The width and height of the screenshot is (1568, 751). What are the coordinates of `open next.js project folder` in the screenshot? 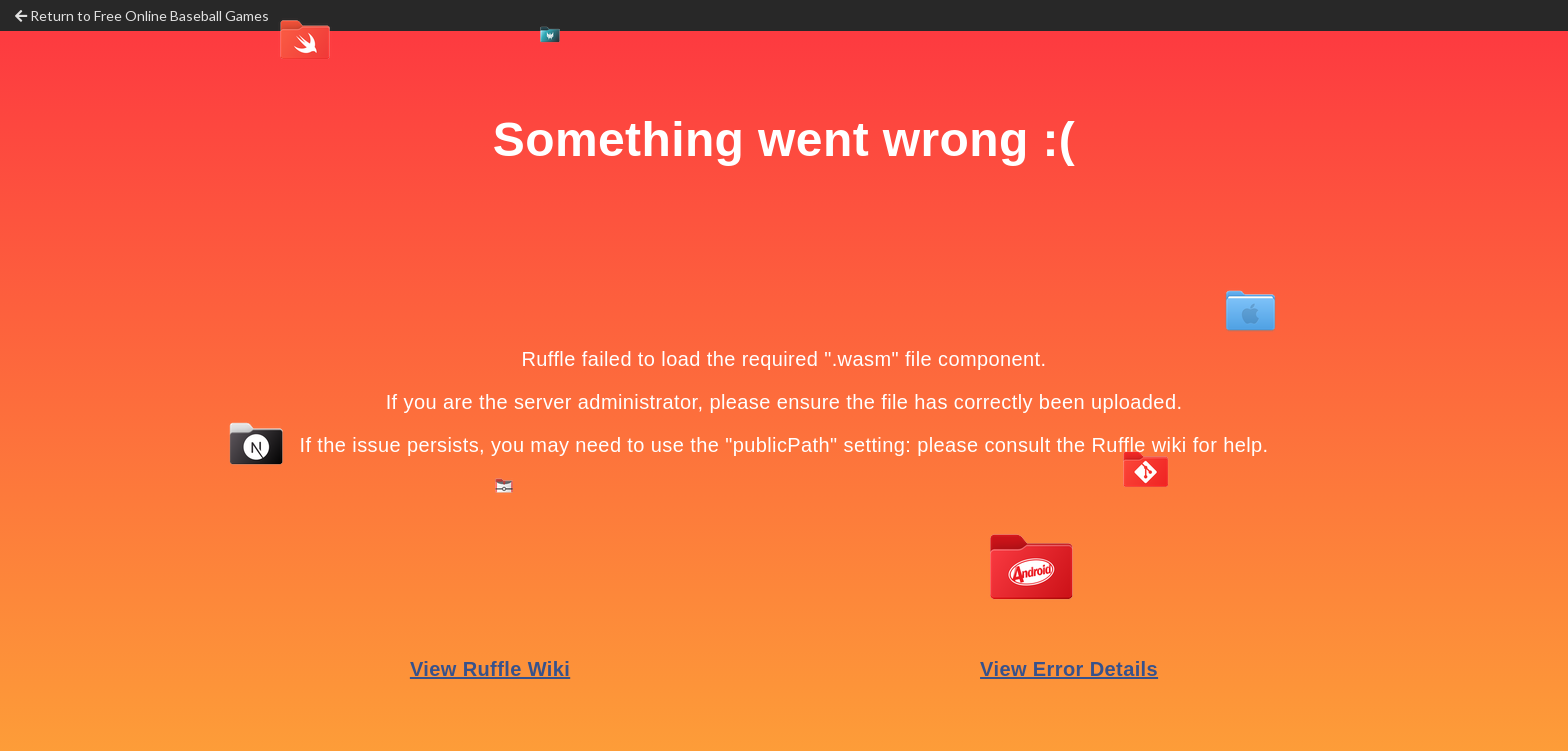 It's located at (256, 445).